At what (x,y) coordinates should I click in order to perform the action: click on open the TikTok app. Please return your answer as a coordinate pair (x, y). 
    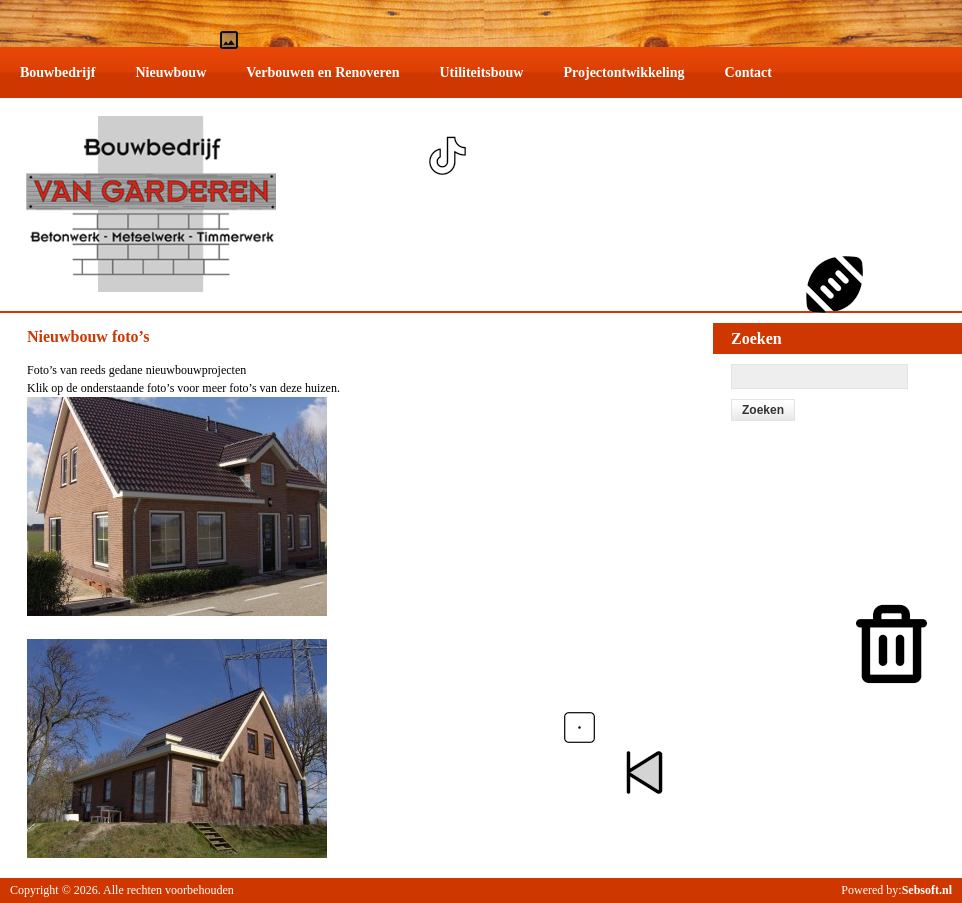
    Looking at the image, I should click on (447, 156).